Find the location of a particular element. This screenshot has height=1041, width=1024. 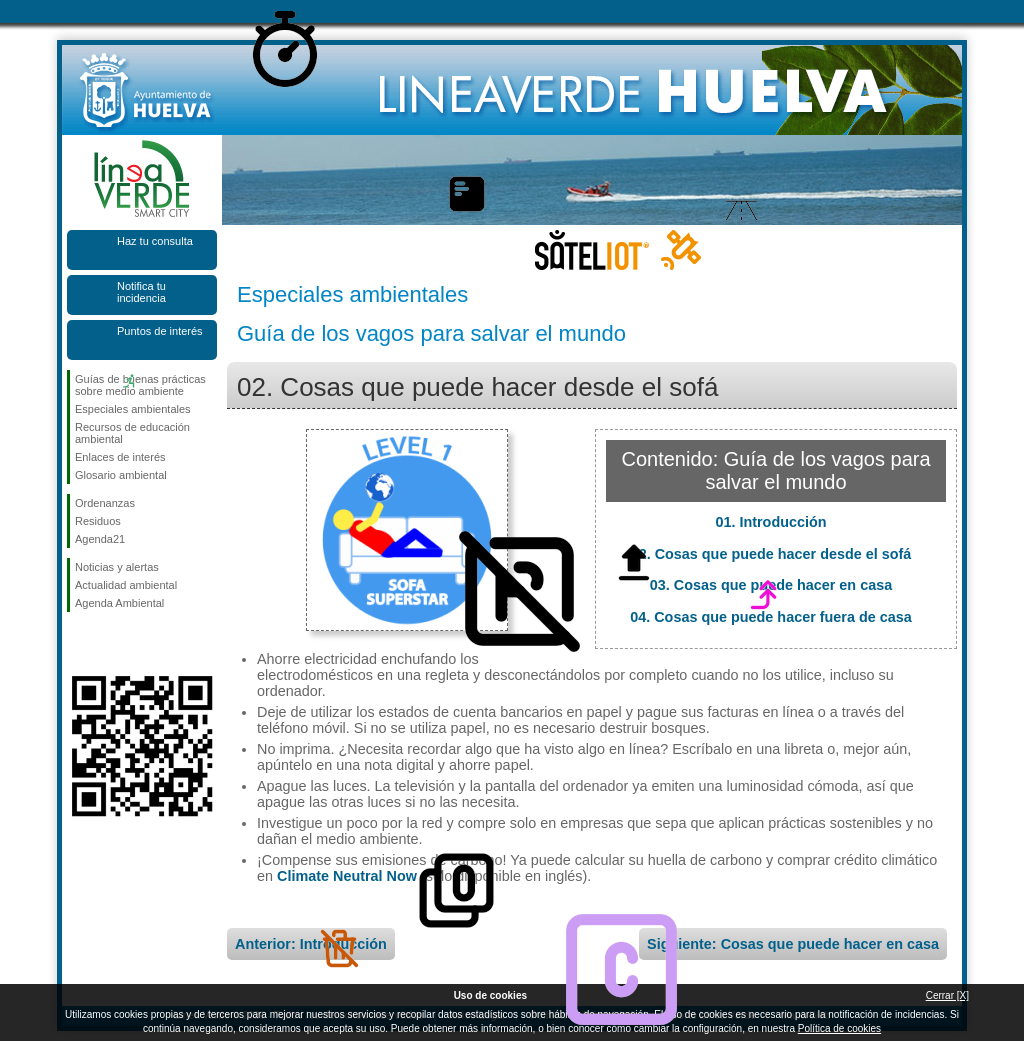

align content to top-left of container is located at coordinates (467, 194).